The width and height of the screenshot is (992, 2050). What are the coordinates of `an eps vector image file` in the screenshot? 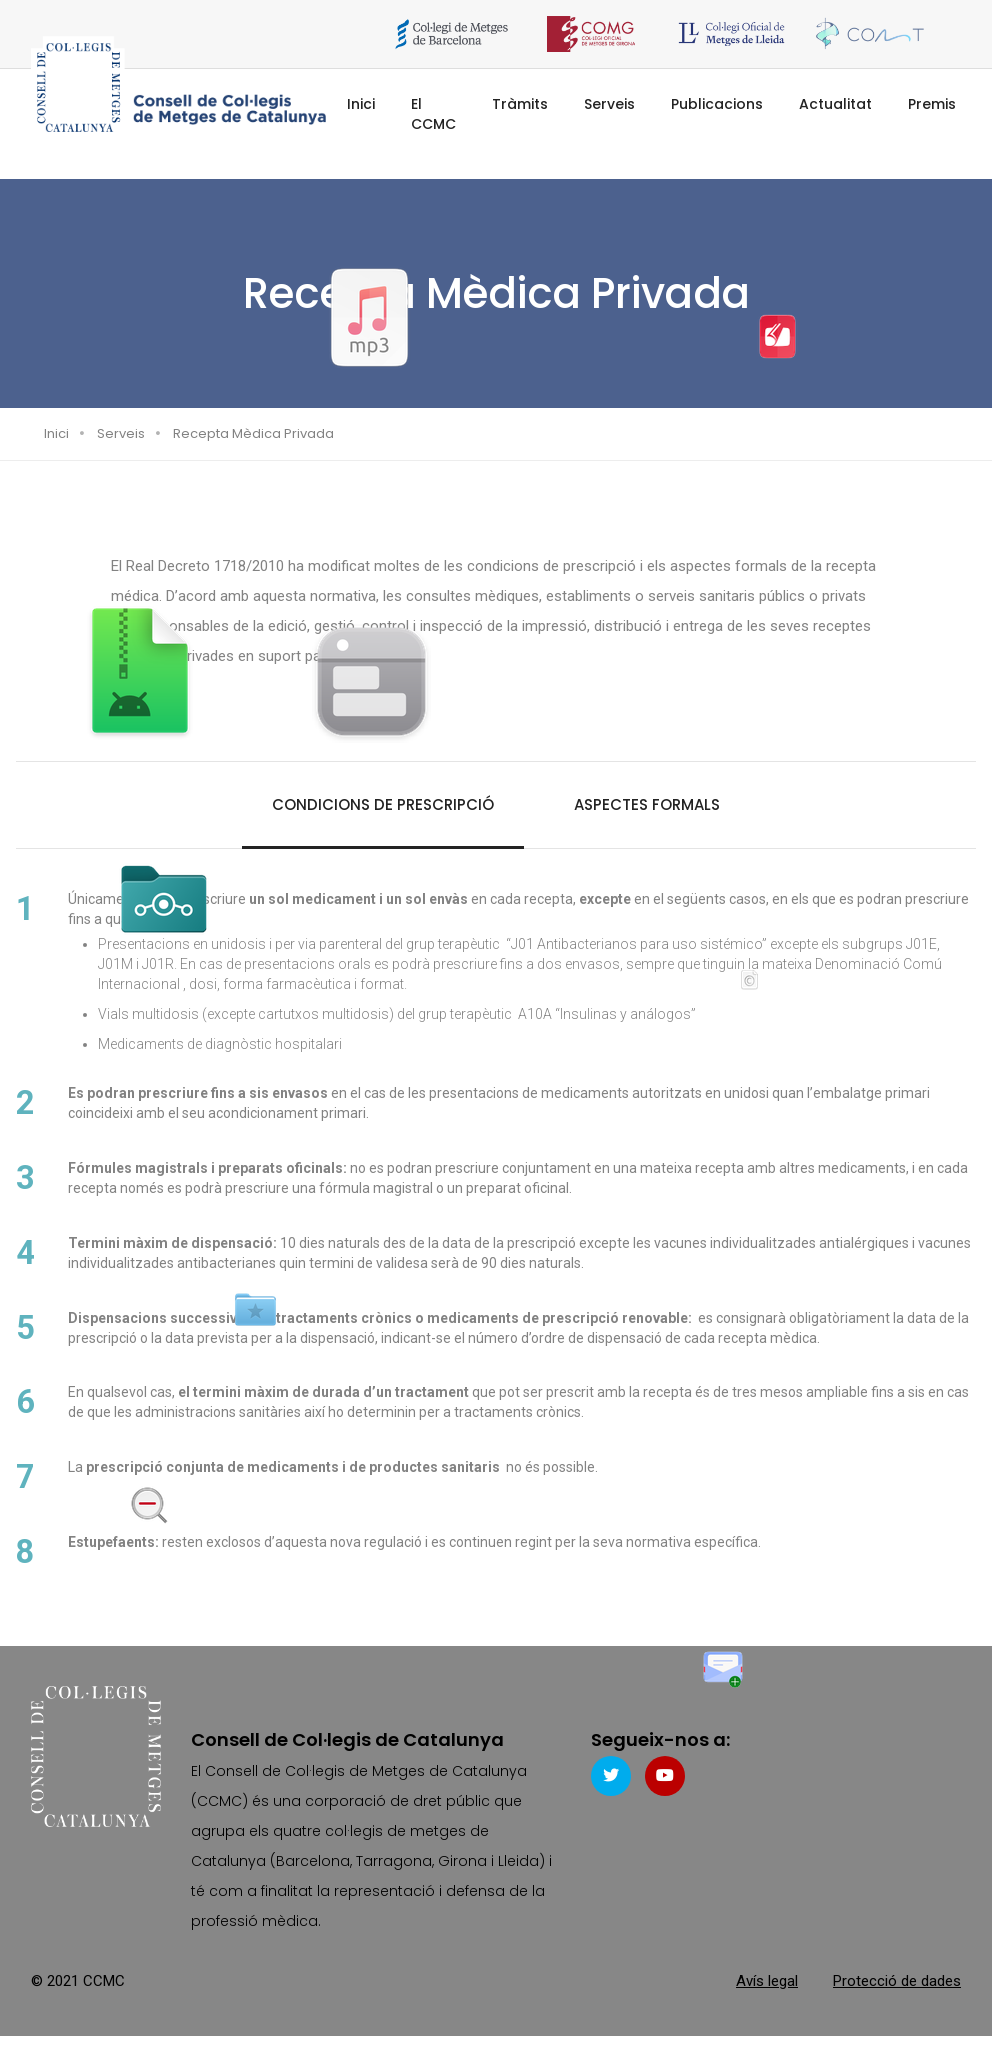 It's located at (777, 336).